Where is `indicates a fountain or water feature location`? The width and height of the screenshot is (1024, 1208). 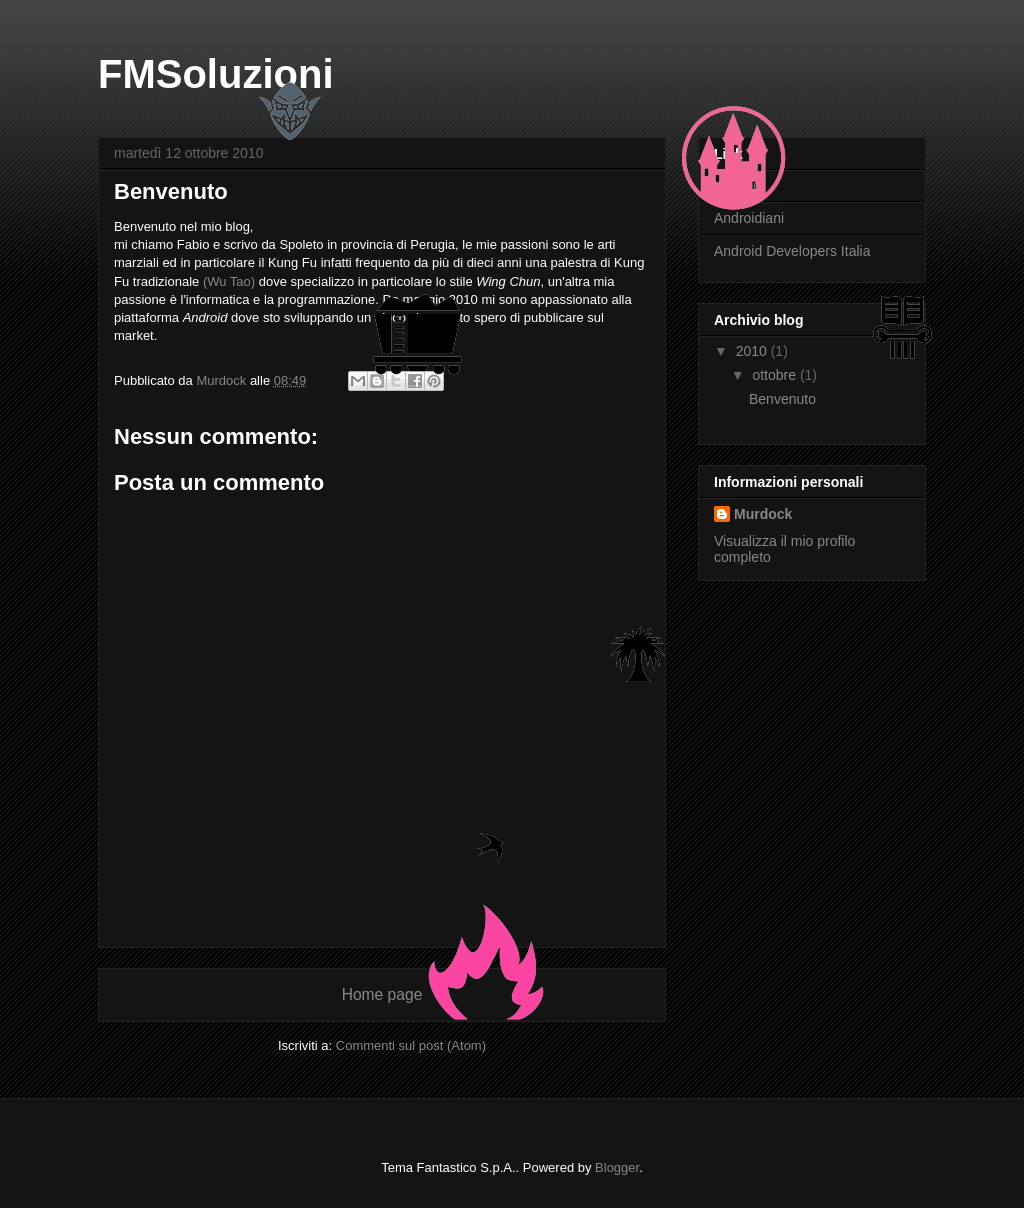 indicates a fountain or water feature location is located at coordinates (638, 654).